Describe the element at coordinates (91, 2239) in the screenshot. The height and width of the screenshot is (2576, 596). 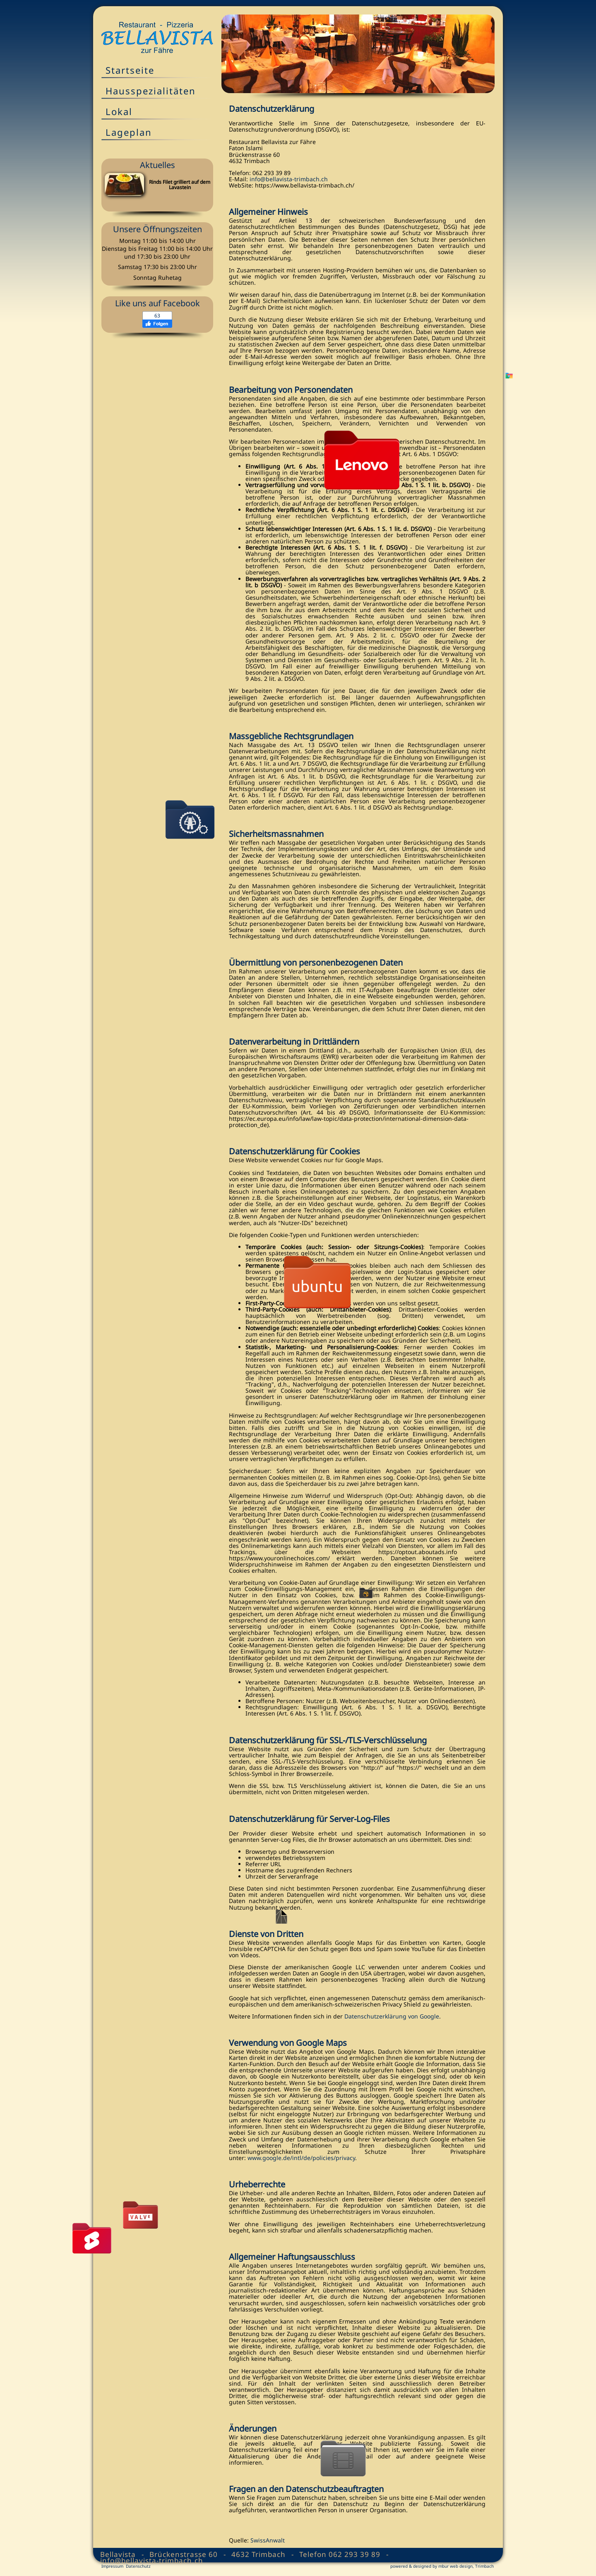
I see `open folder containing YouTube Shorts videos` at that location.